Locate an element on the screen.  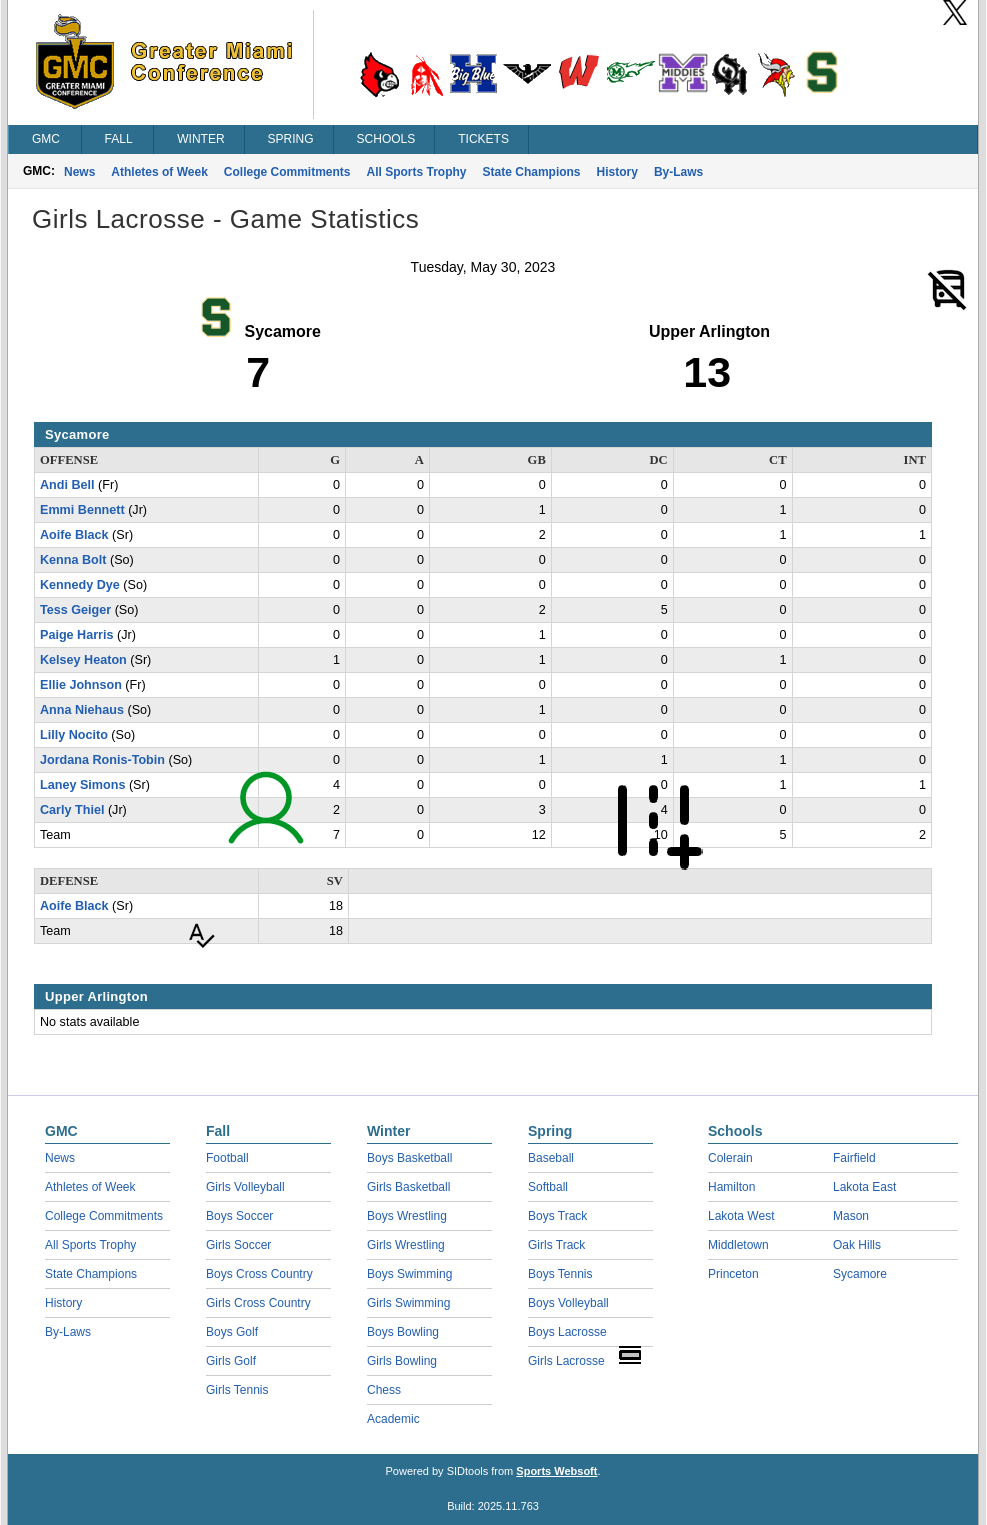
view day layout or agenda is located at coordinates (631, 1355).